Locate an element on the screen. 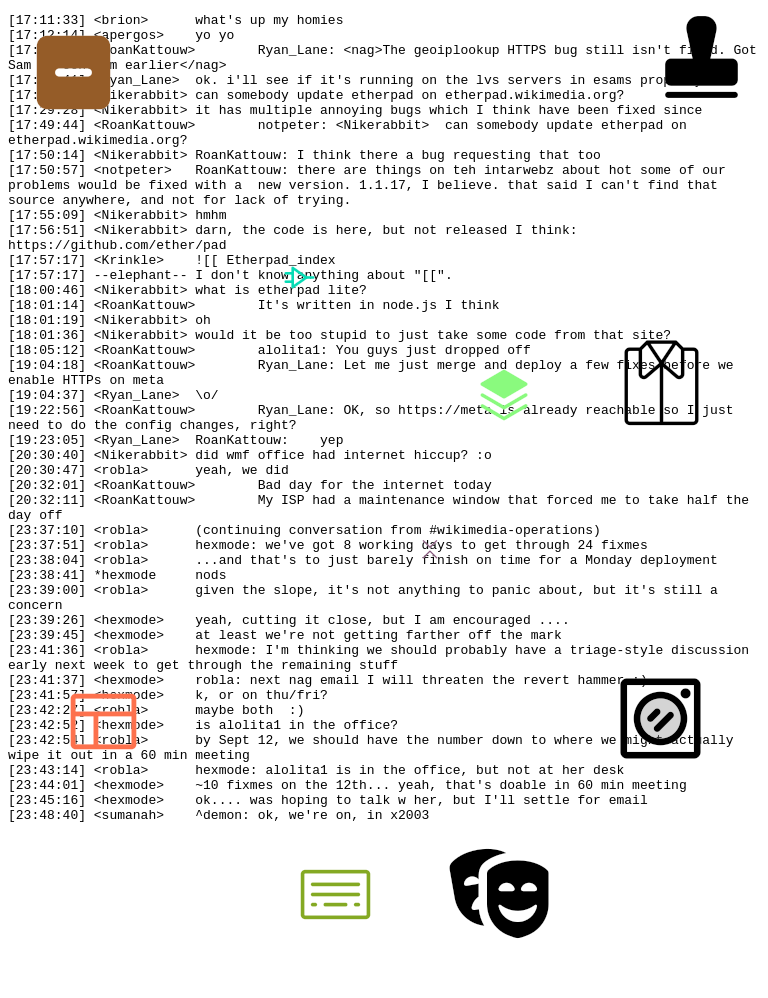 This screenshot has height=998, width=768. collapse or fold code sections is located at coordinates (430, 549).